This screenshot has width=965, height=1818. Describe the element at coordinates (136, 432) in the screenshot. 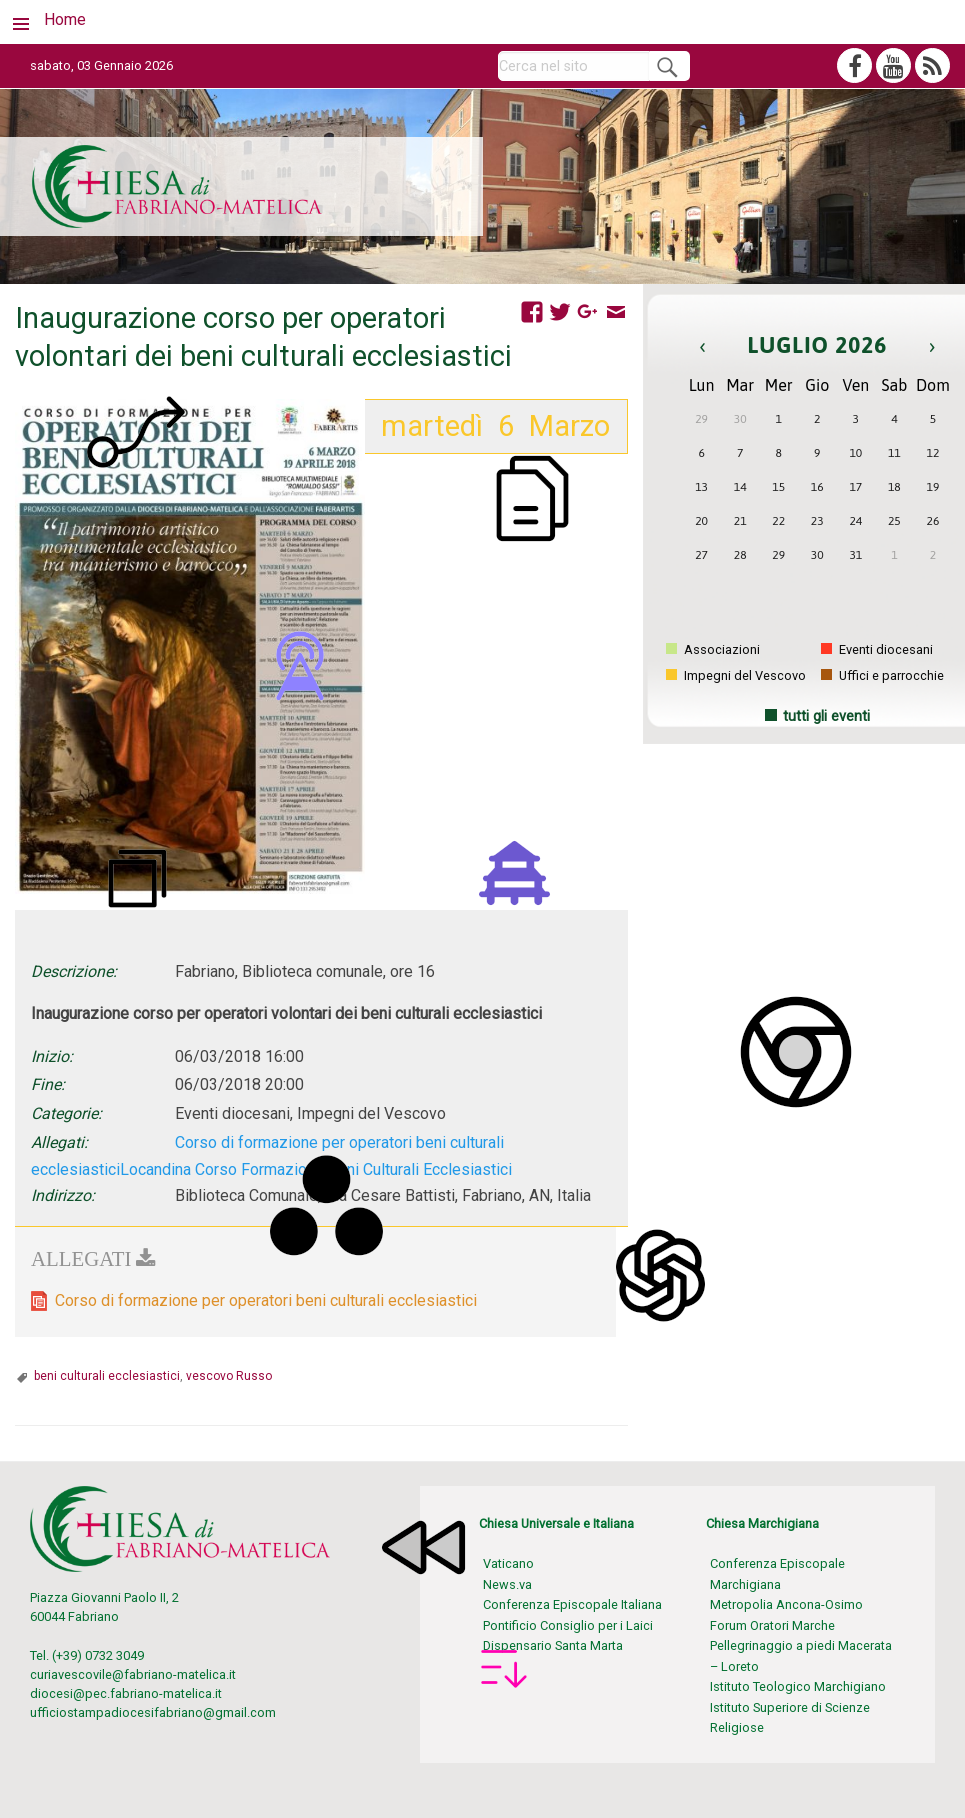

I see `indicates a workflow or process flow direction` at that location.